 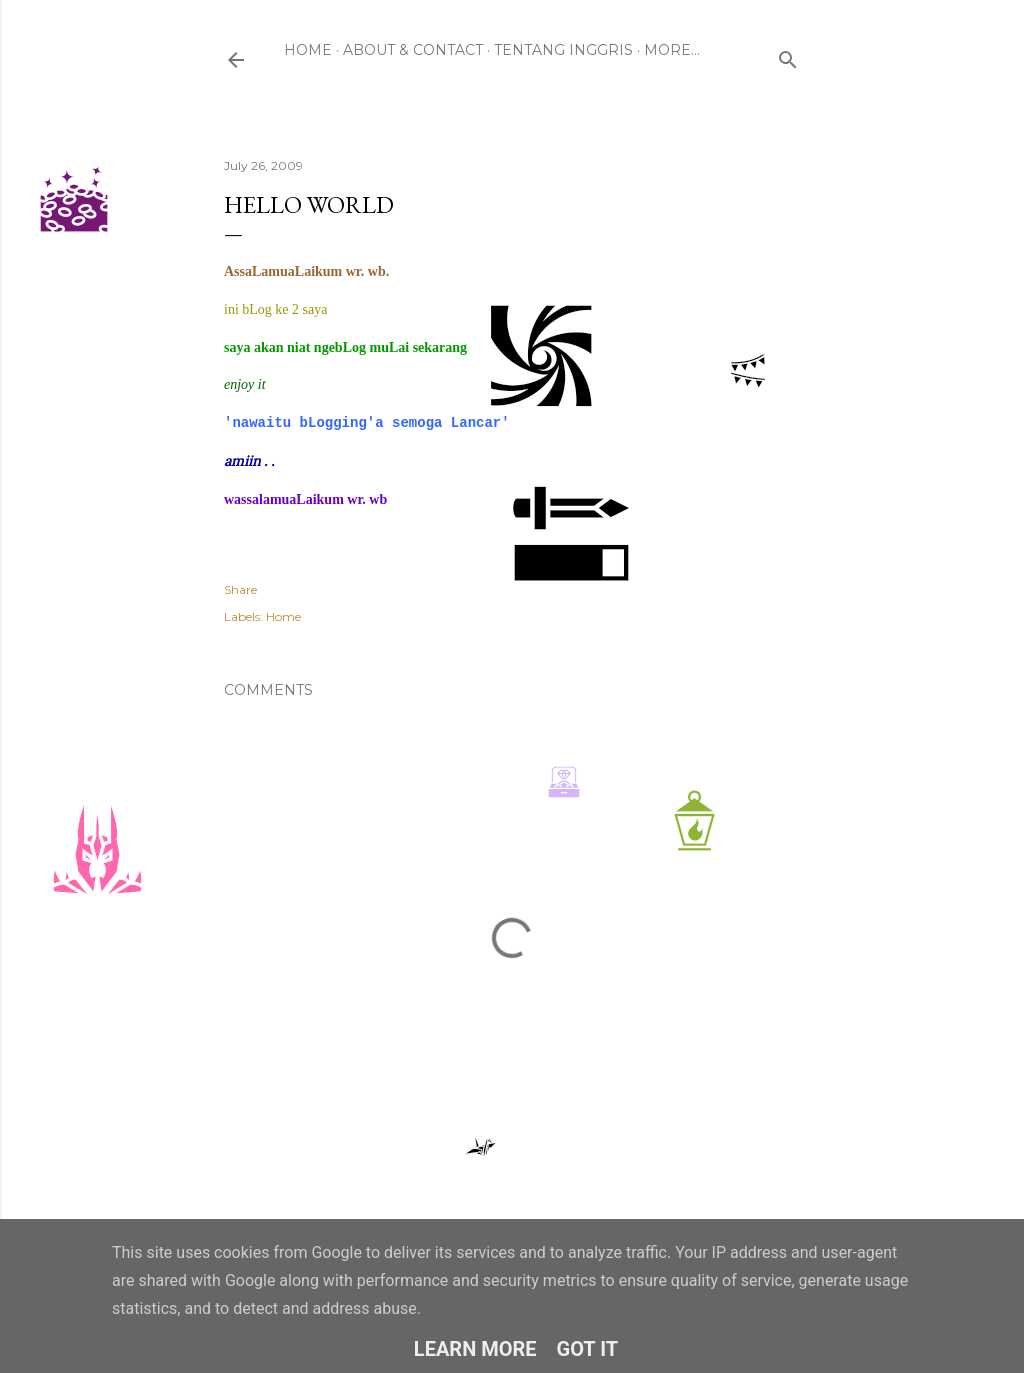 What do you see at coordinates (97, 848) in the screenshot?
I see `select overlord or boss character class` at bounding box center [97, 848].